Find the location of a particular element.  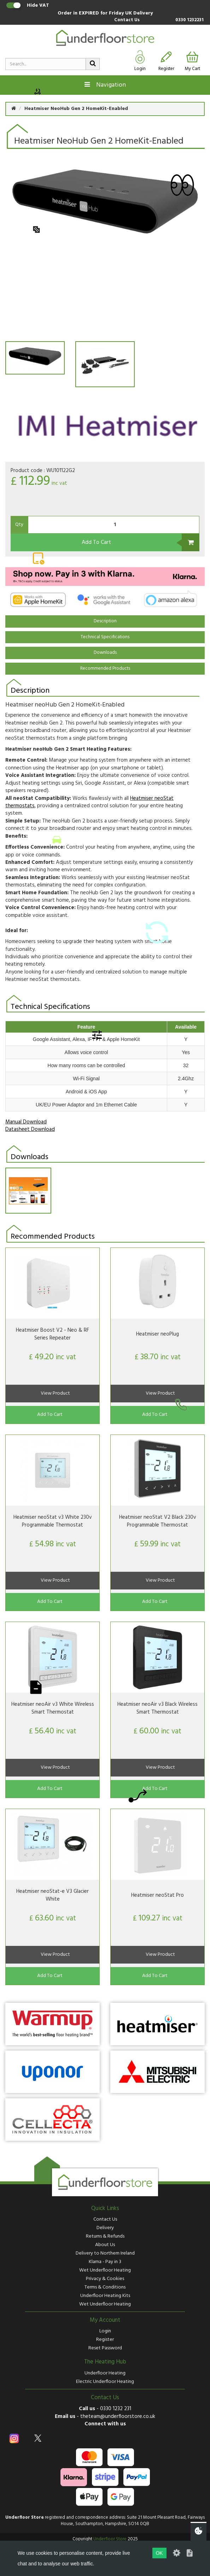

adjust settings or preferences is located at coordinates (97, 1035).